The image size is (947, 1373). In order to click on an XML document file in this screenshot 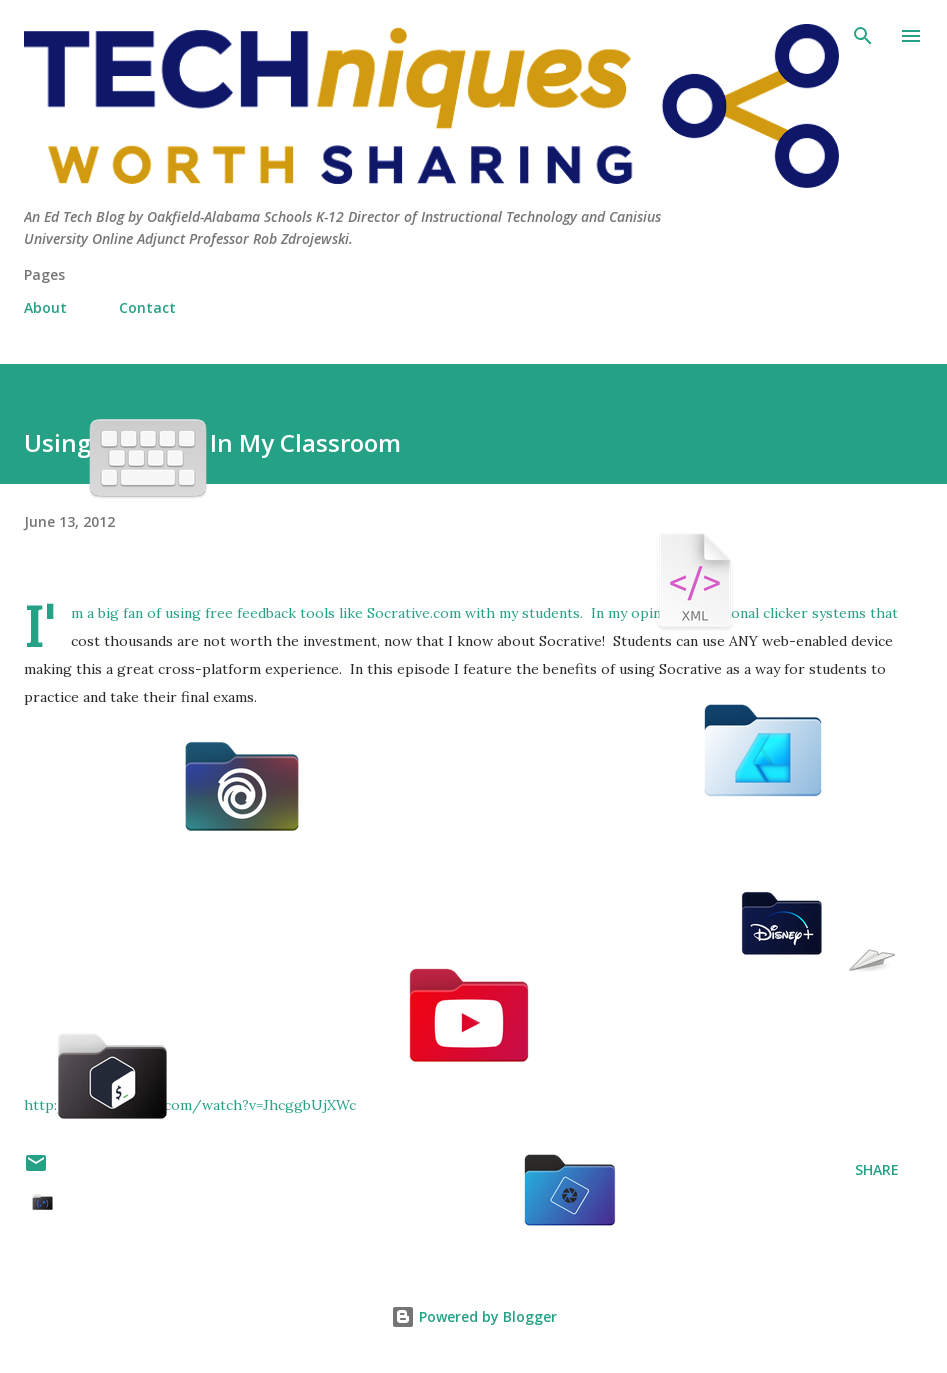, I will do `click(695, 582)`.